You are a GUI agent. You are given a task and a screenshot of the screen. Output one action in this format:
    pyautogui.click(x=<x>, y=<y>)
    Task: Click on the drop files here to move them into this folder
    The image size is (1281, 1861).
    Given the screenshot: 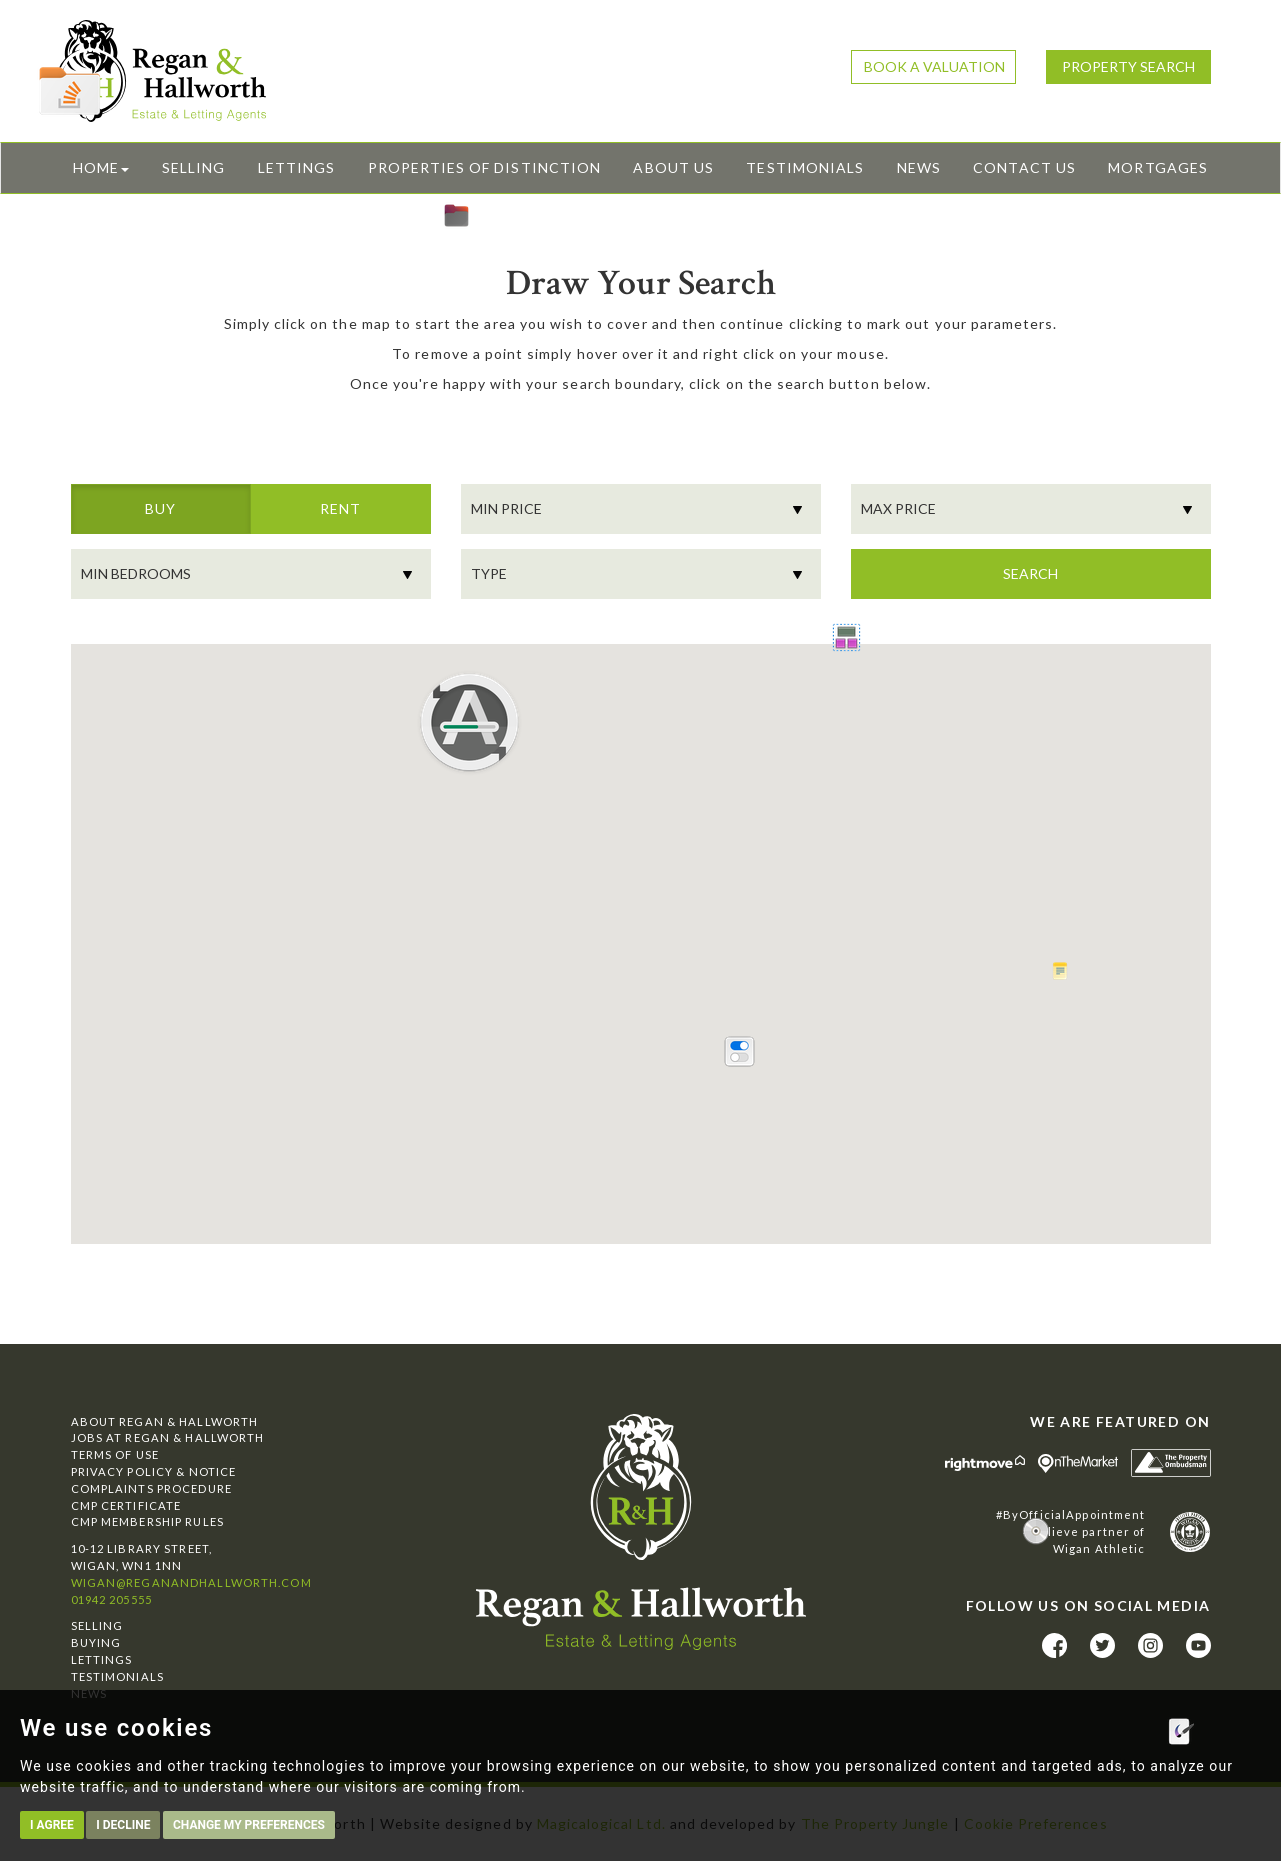 What is the action you would take?
    pyautogui.click(x=456, y=215)
    